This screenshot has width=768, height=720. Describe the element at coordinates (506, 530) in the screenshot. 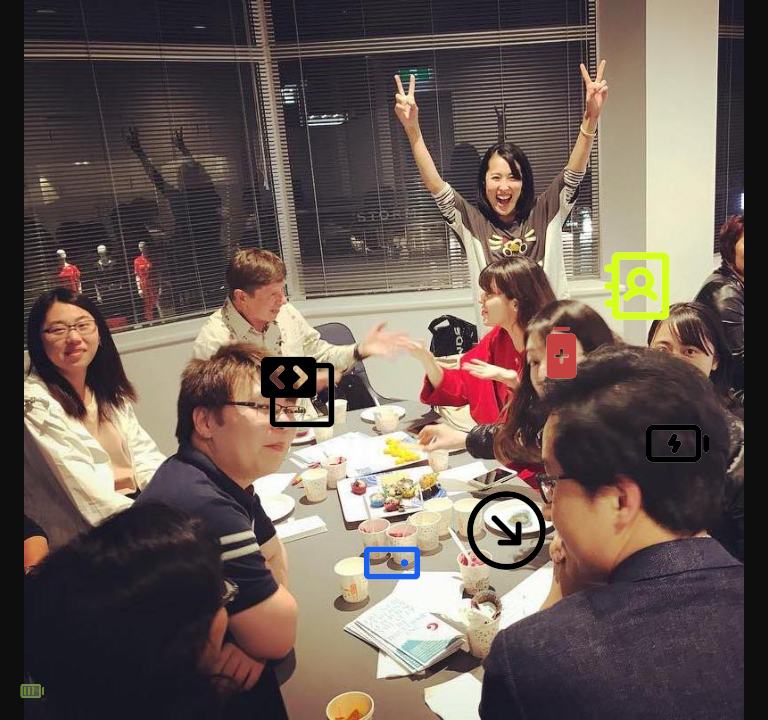

I see `navigate to the next section below` at that location.